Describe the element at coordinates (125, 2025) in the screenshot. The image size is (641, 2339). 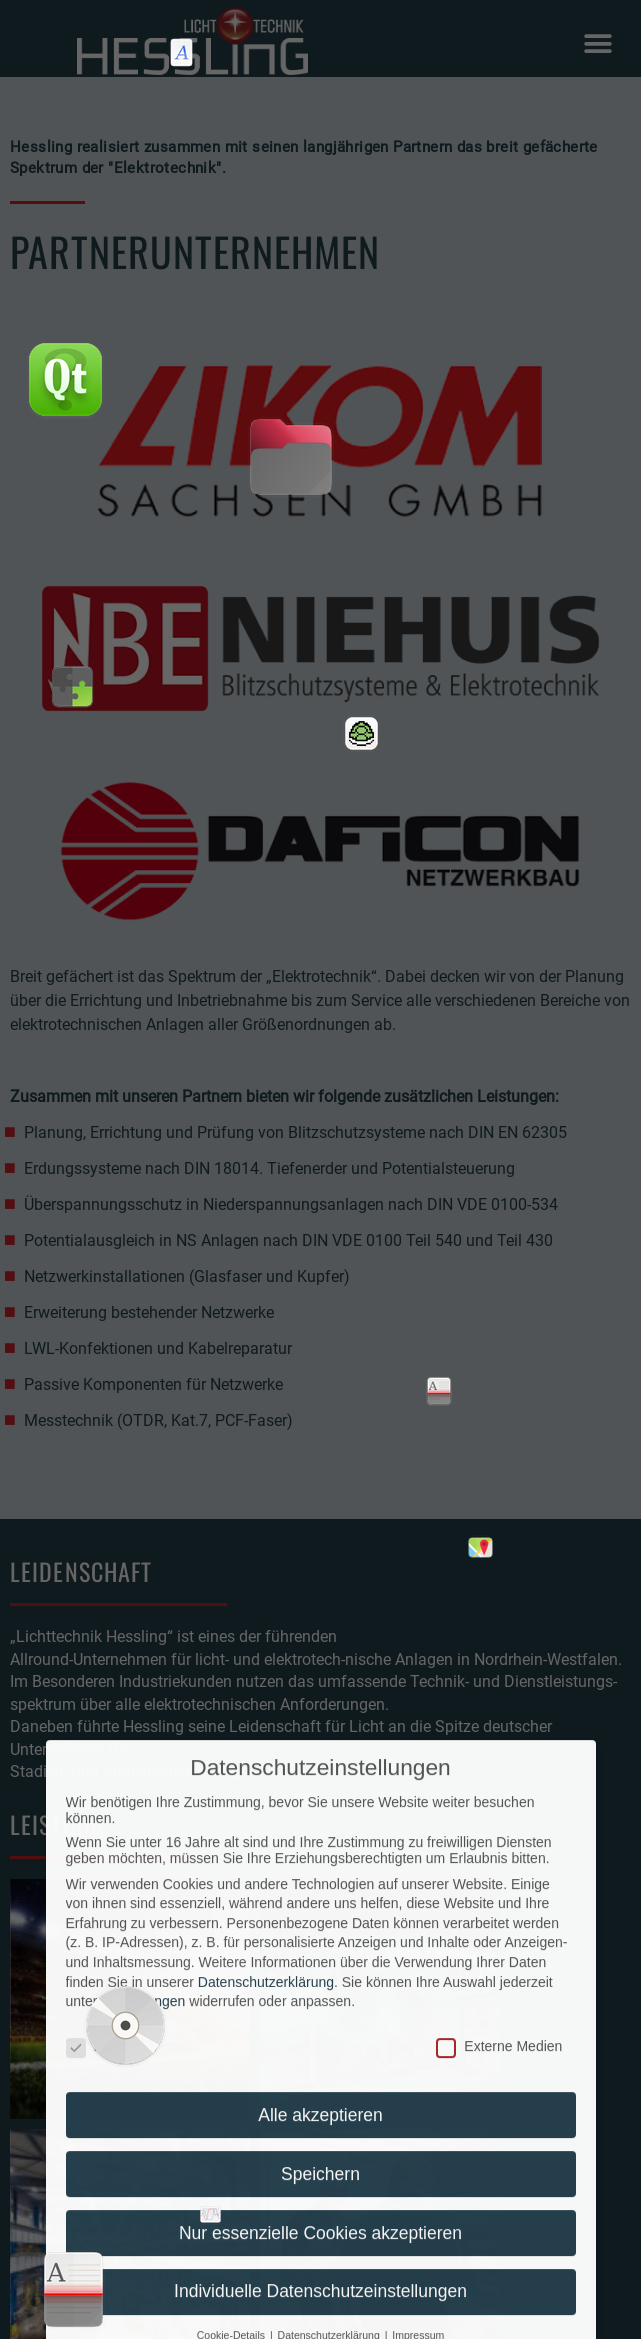
I see `indicates a DVD-ROM drive or disc` at that location.